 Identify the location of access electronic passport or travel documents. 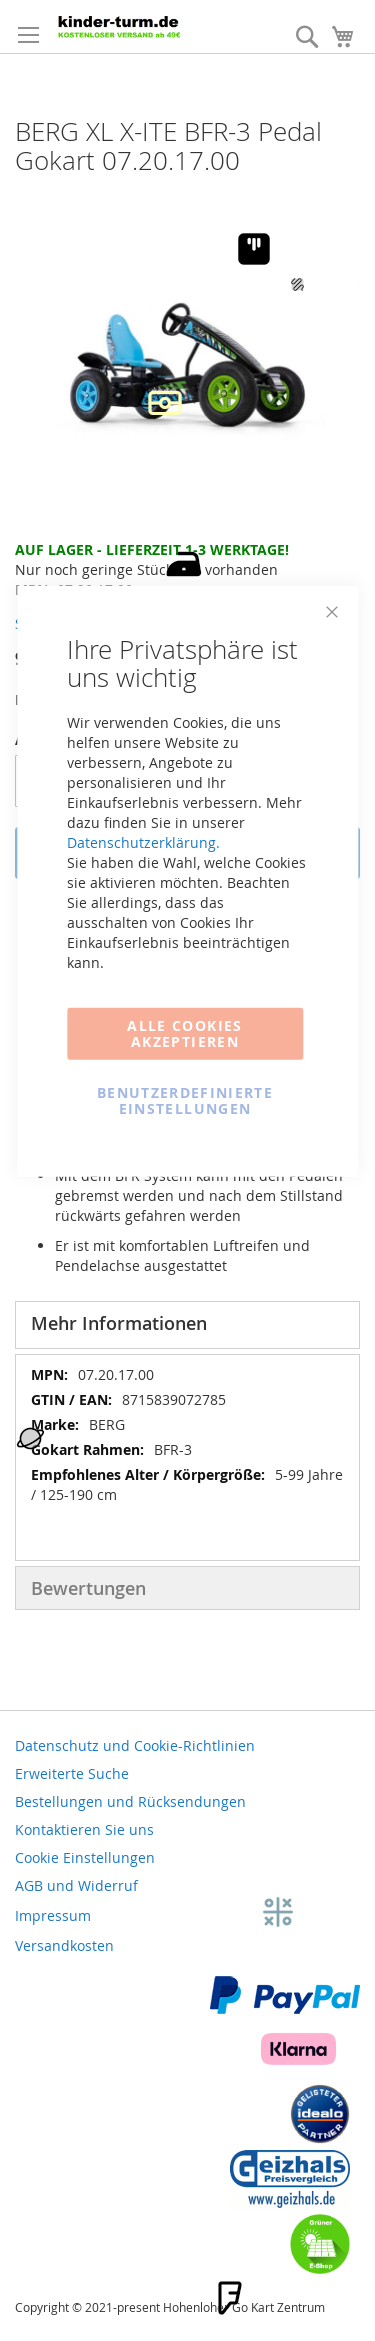
(165, 403).